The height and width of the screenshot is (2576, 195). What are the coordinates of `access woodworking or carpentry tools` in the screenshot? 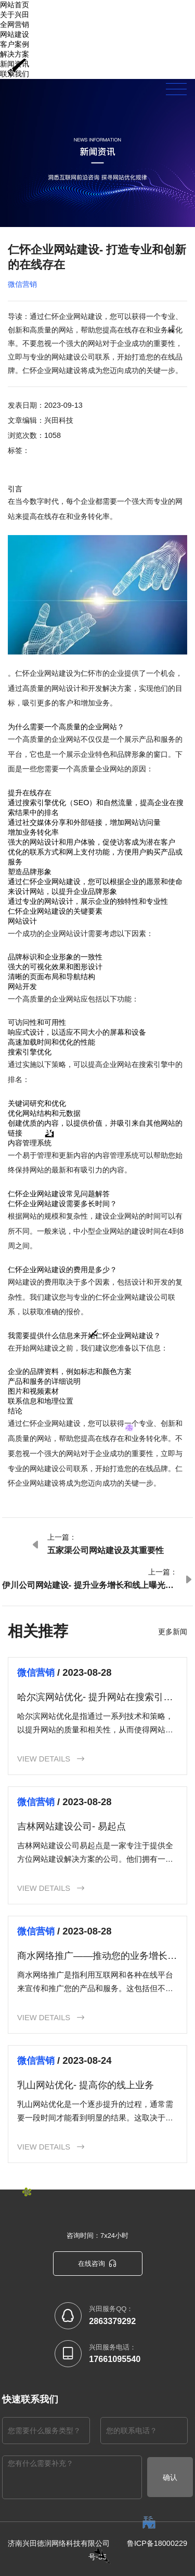 It's located at (17, 68).